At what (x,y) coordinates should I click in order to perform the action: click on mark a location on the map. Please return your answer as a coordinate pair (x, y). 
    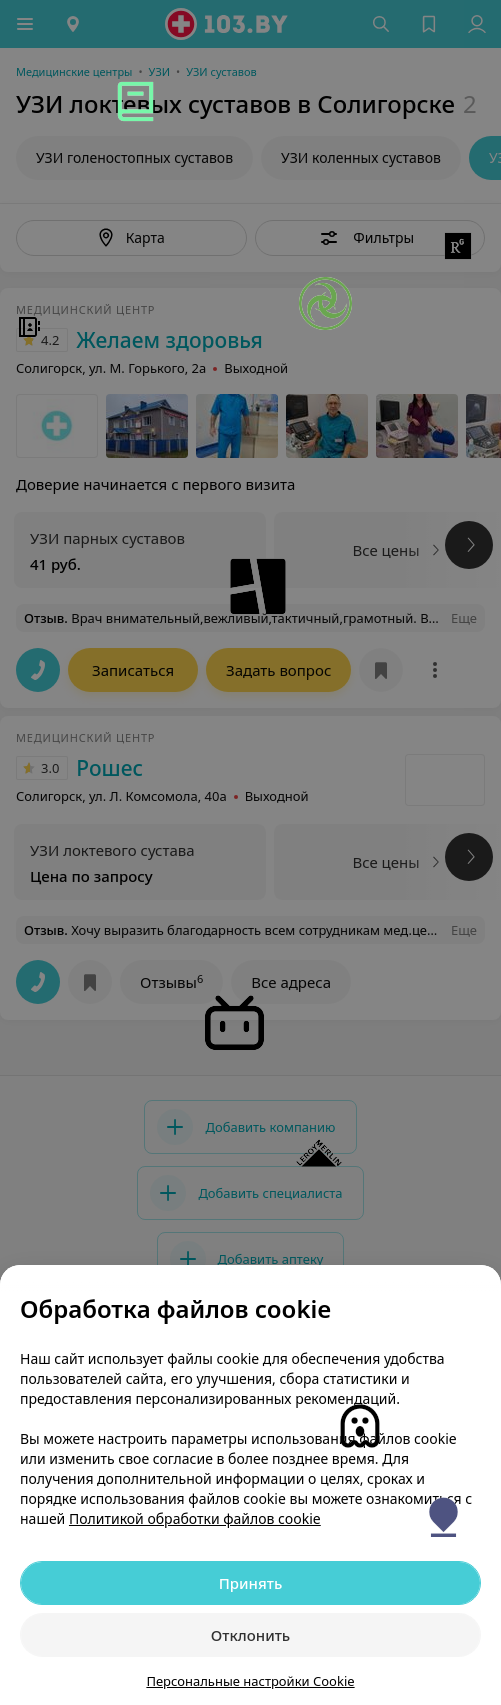
    Looking at the image, I should click on (443, 1515).